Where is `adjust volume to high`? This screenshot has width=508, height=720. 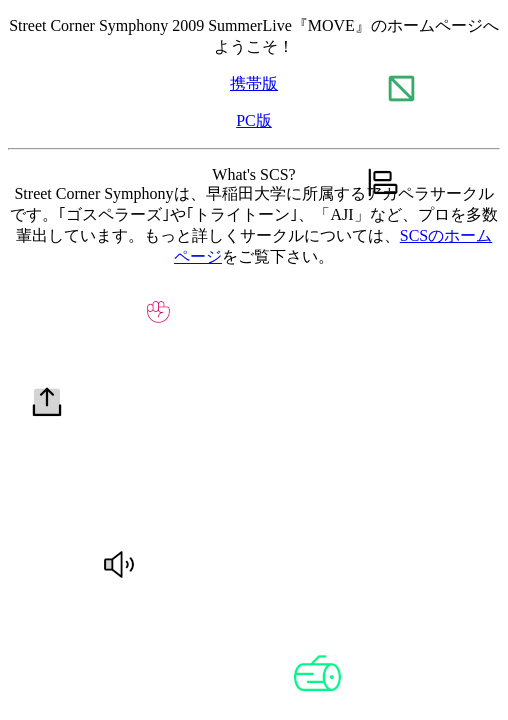
adjust volume to high is located at coordinates (118, 564).